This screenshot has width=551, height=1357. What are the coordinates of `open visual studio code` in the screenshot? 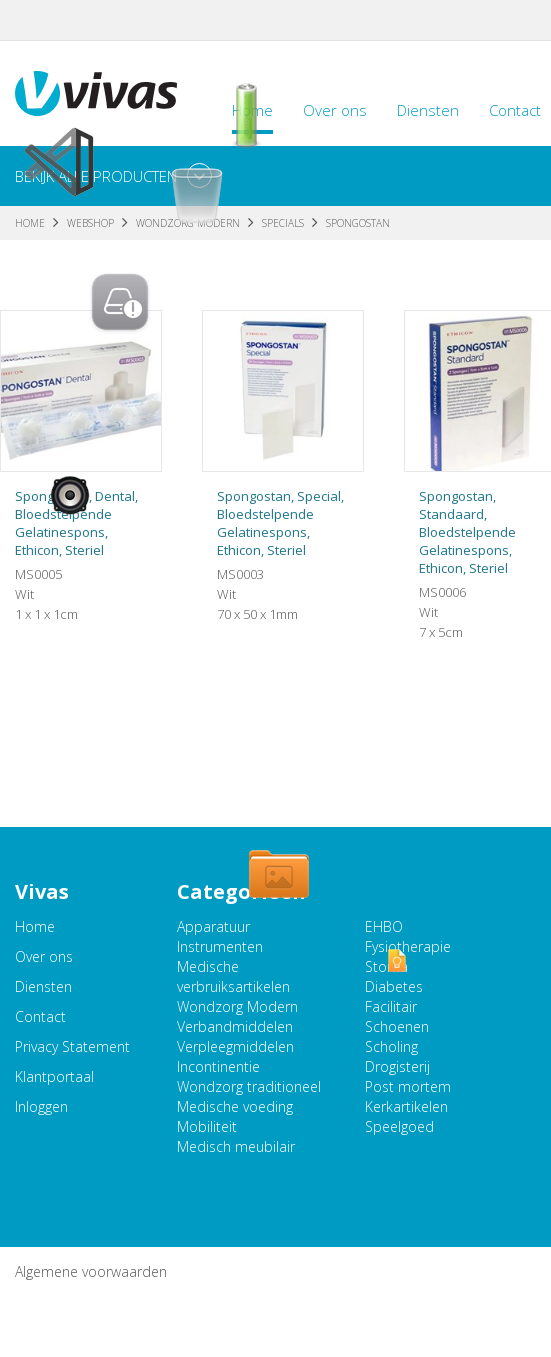 It's located at (59, 162).